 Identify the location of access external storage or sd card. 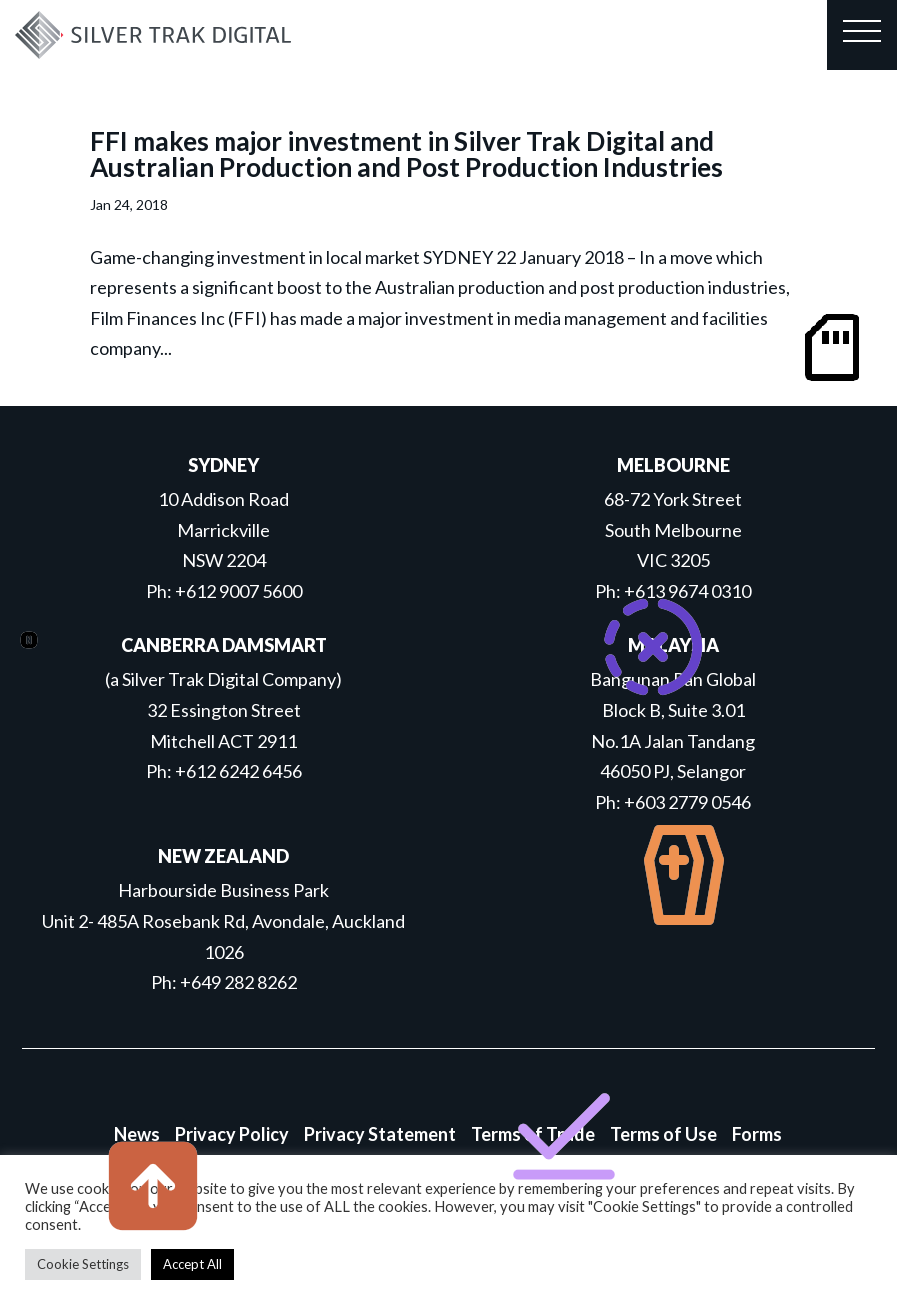
(832, 347).